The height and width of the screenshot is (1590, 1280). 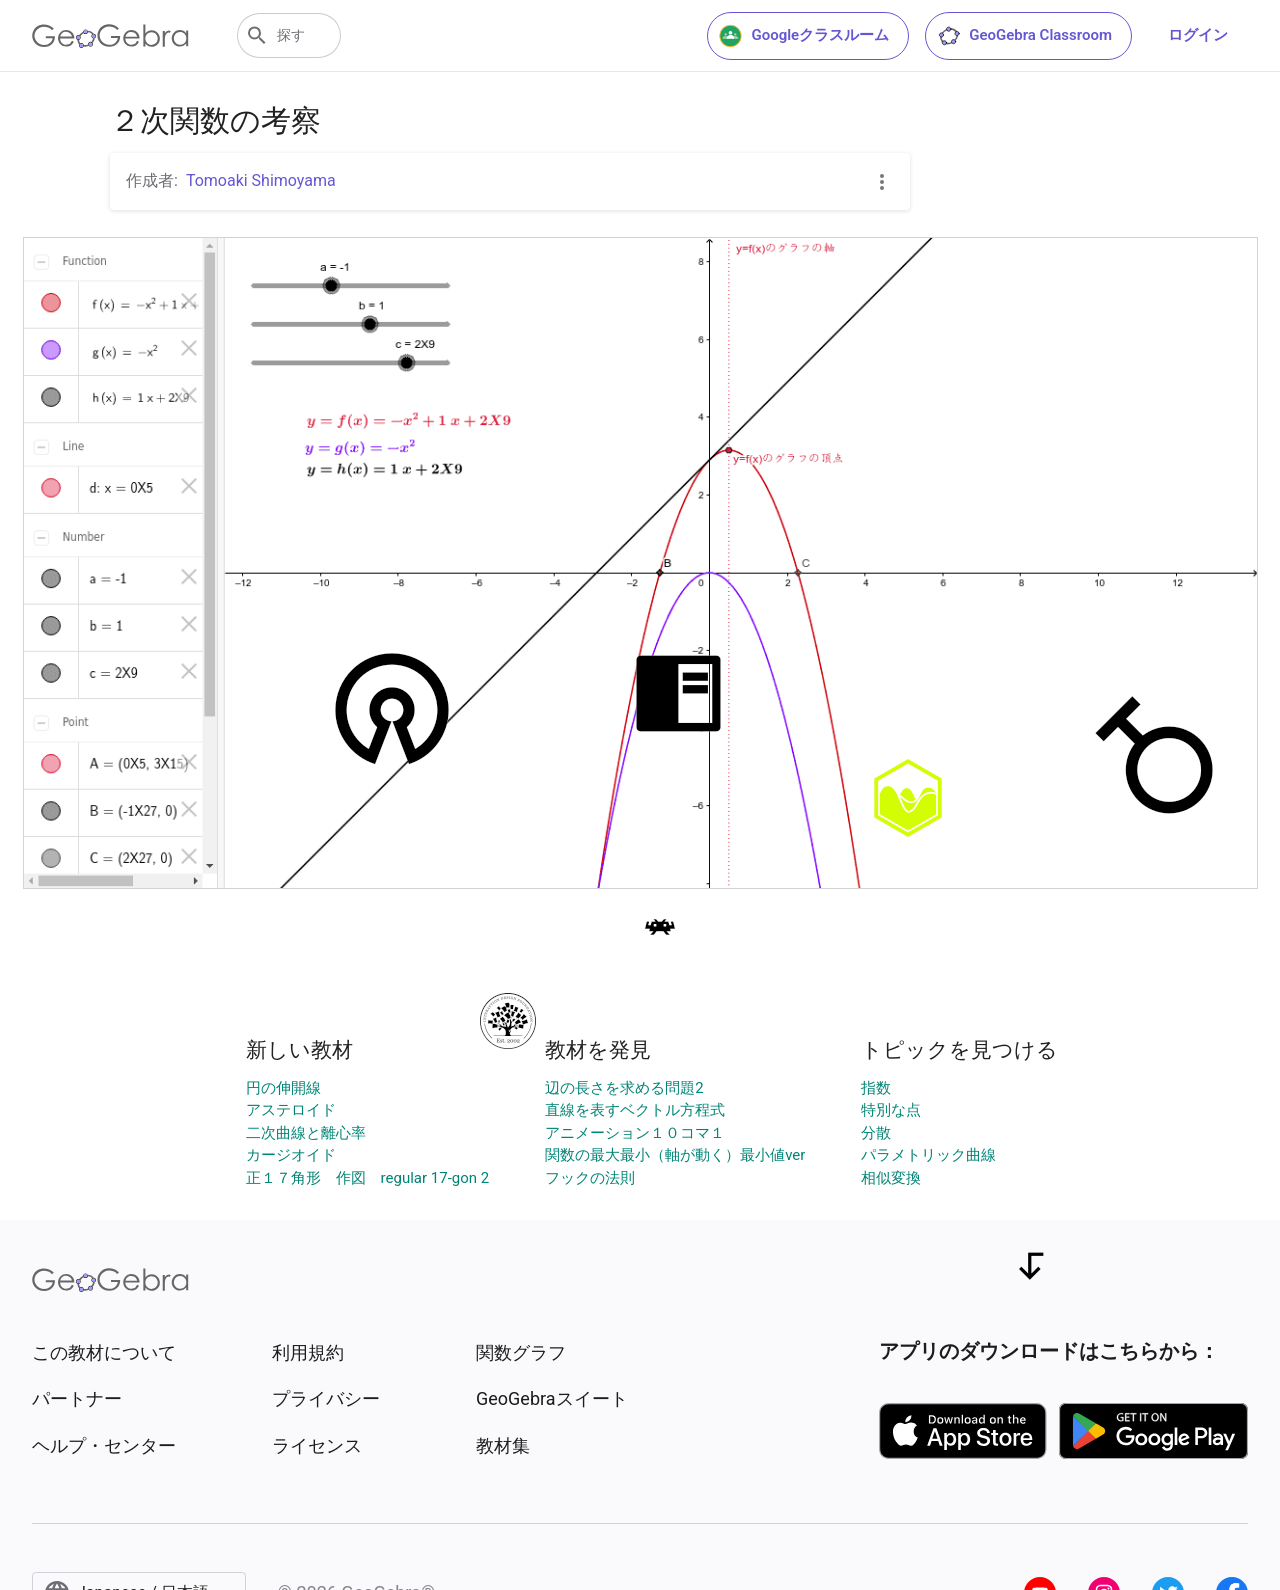 What do you see at coordinates (678, 693) in the screenshot?
I see `open reading mode or e-reader` at bounding box center [678, 693].